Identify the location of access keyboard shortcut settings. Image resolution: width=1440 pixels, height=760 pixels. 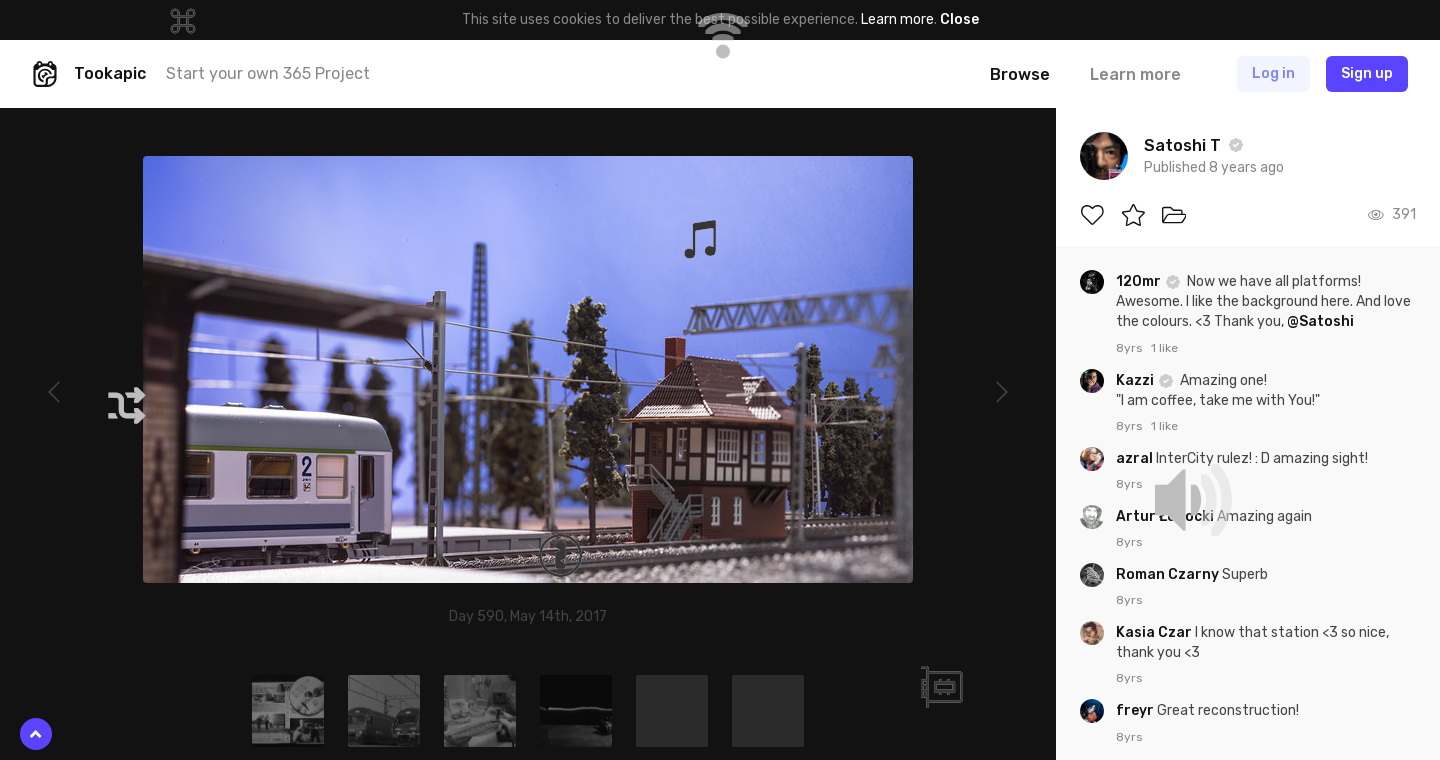
(183, 21).